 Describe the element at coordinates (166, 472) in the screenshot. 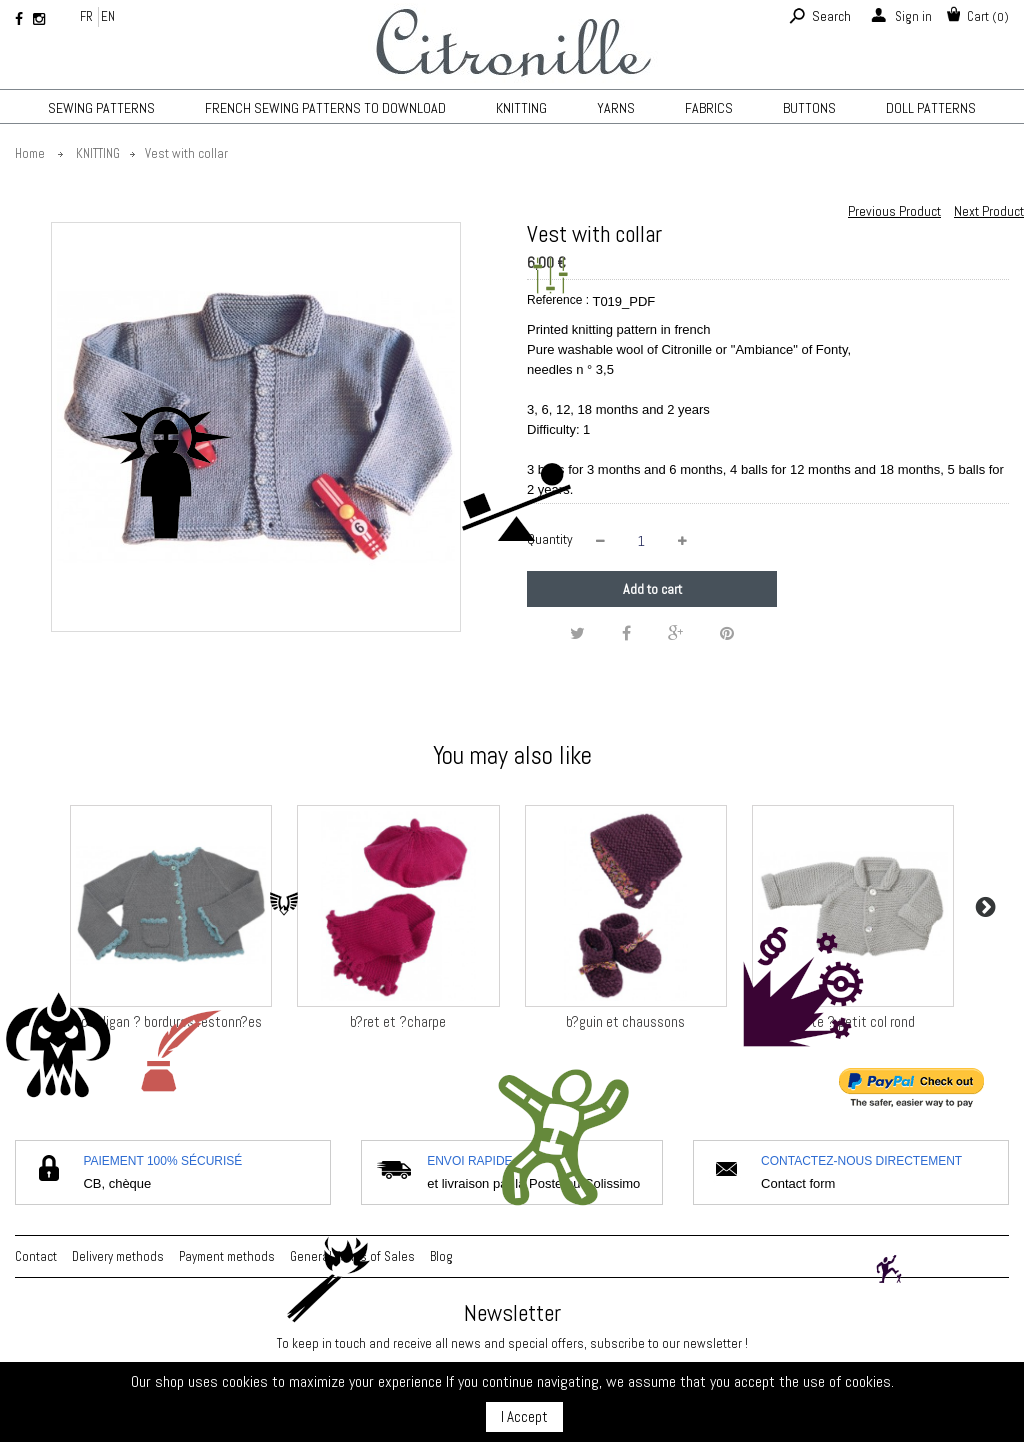

I see `activate rear shield or defensive aura ability` at that location.